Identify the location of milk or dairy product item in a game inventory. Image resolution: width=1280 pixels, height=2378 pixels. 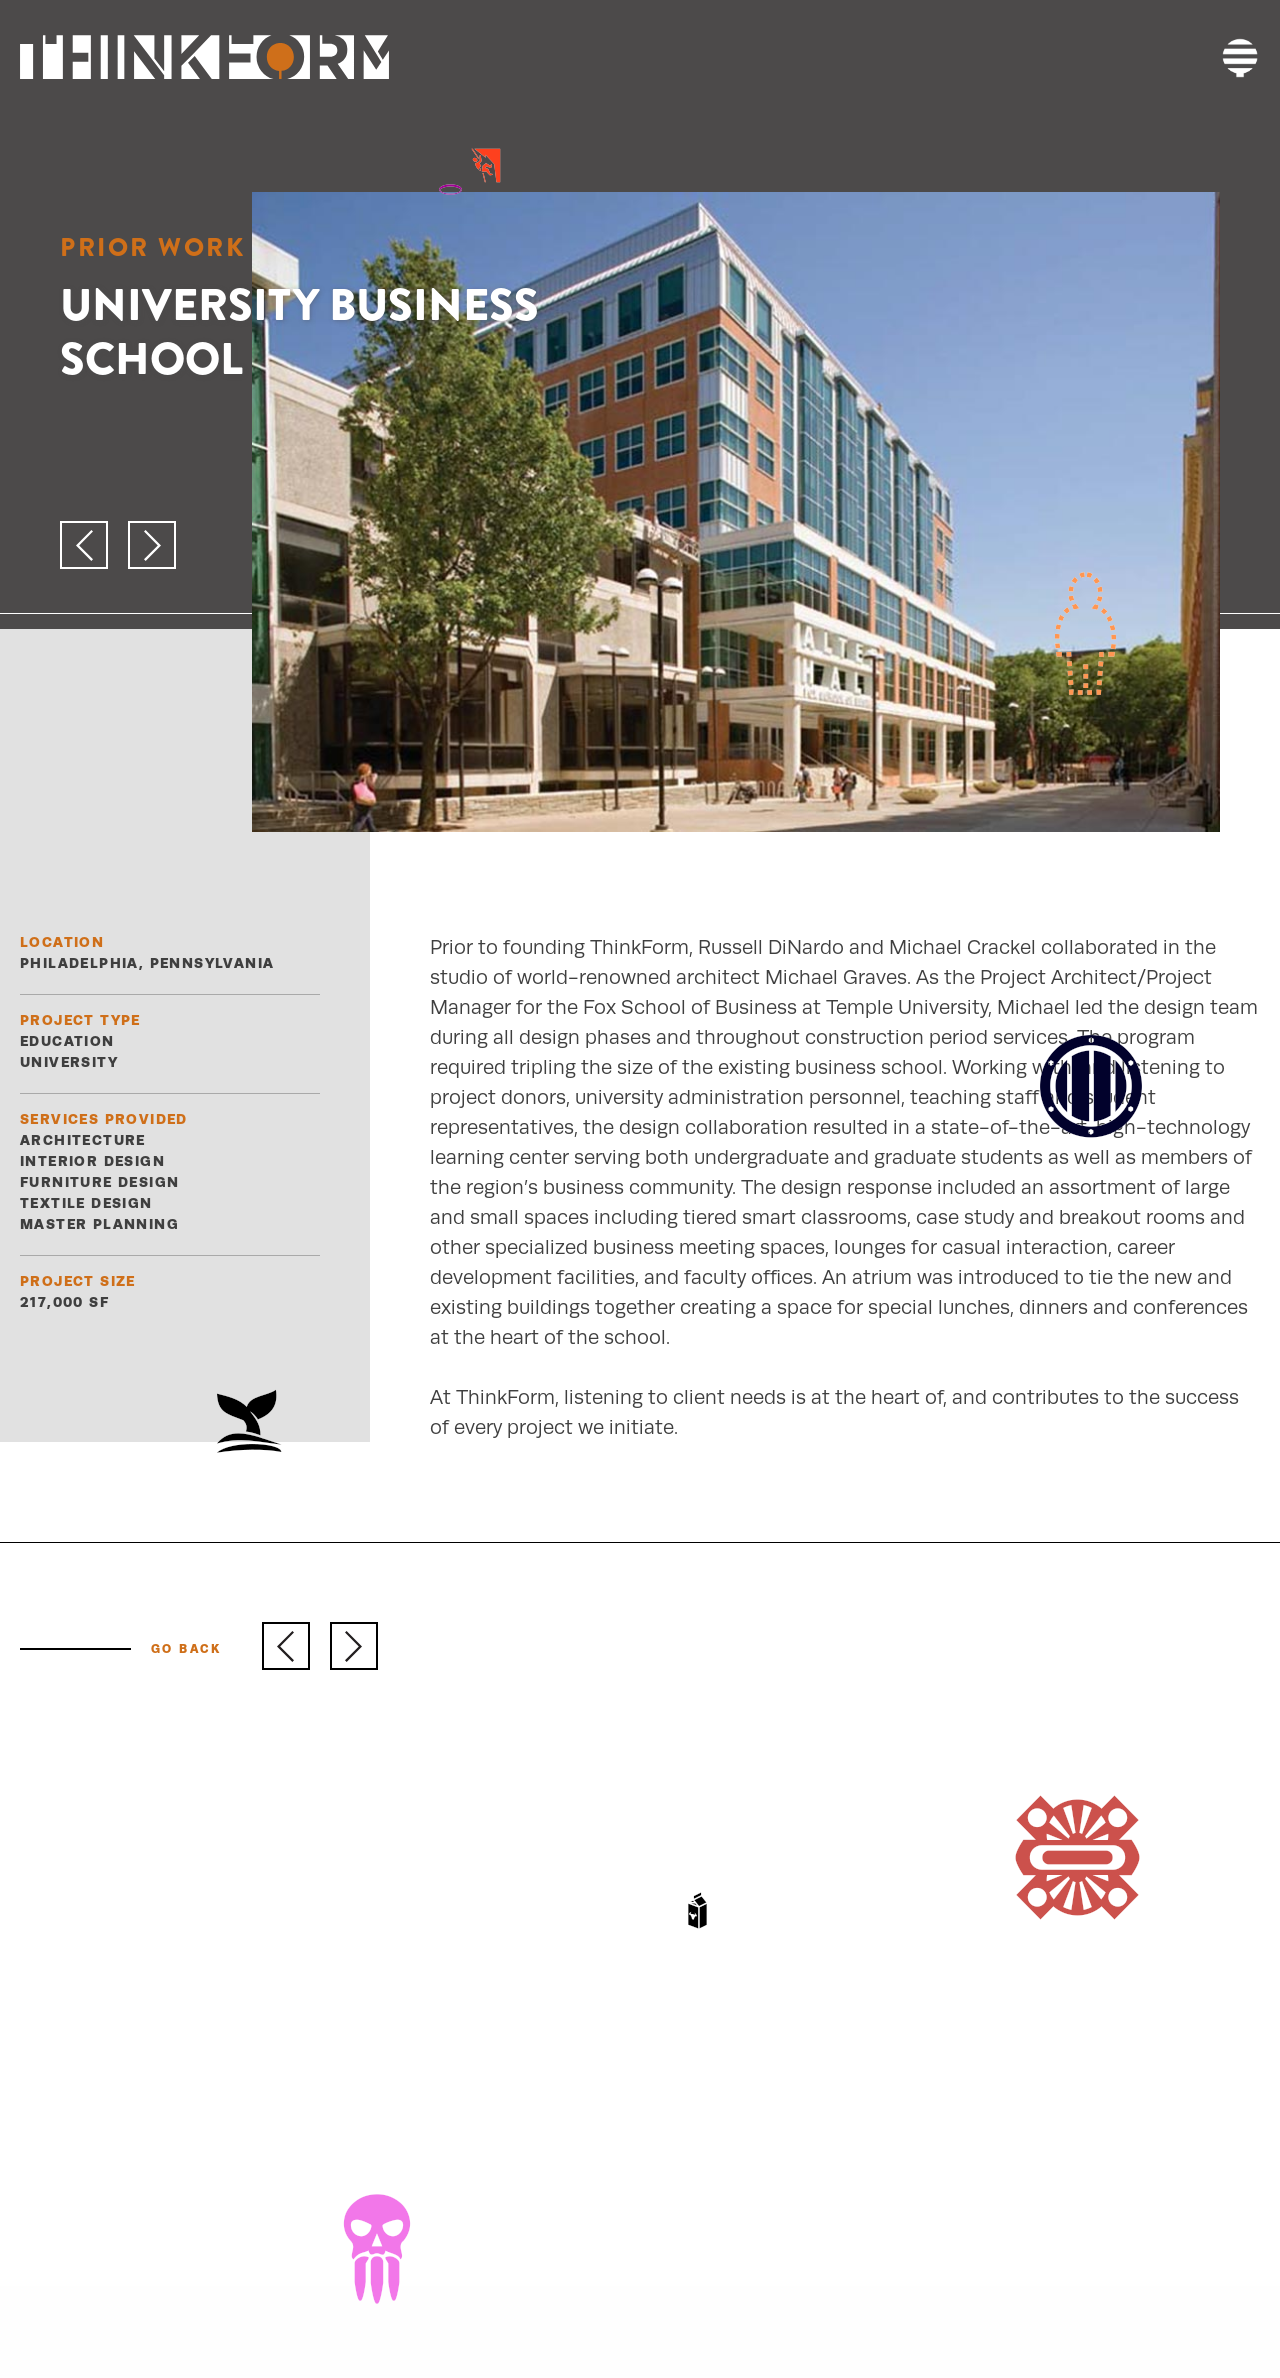
(697, 1910).